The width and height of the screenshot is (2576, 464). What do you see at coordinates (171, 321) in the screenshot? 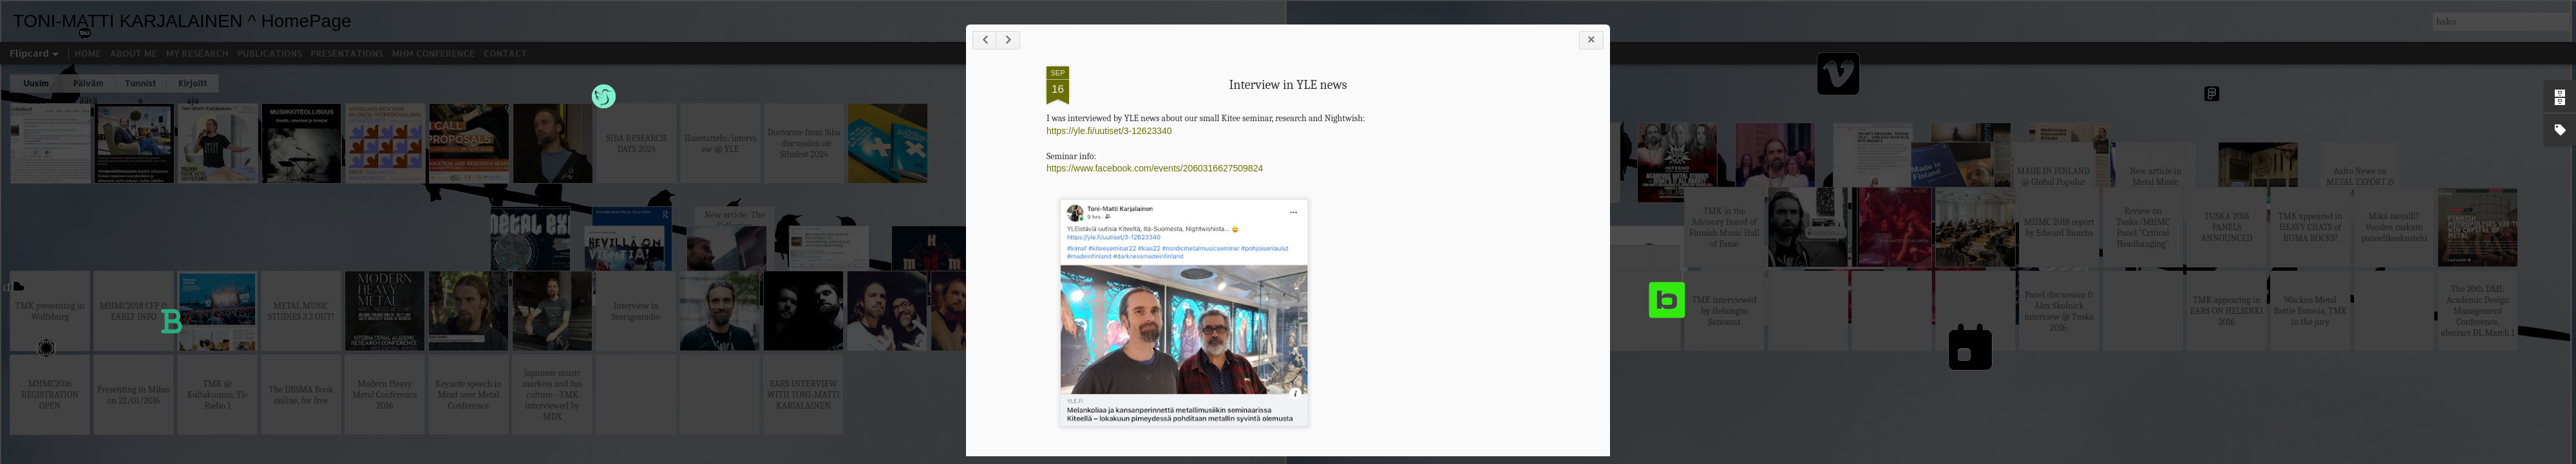
I see `apply bold formatting to selected text` at bounding box center [171, 321].